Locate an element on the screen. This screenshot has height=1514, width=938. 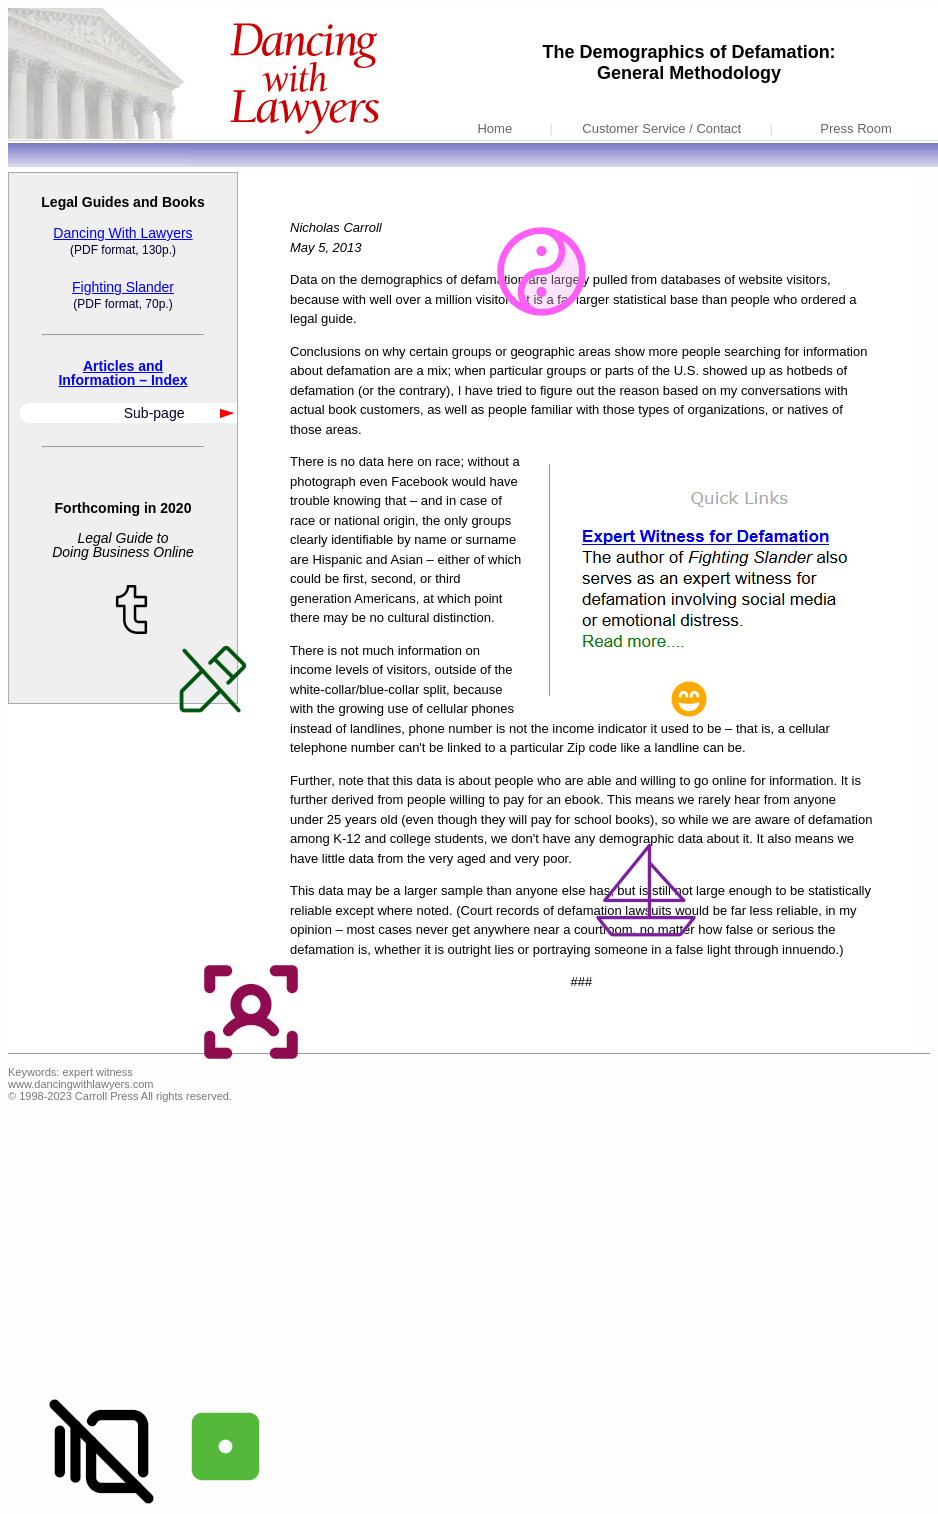
focus on current user profile is located at coordinates (251, 1012).